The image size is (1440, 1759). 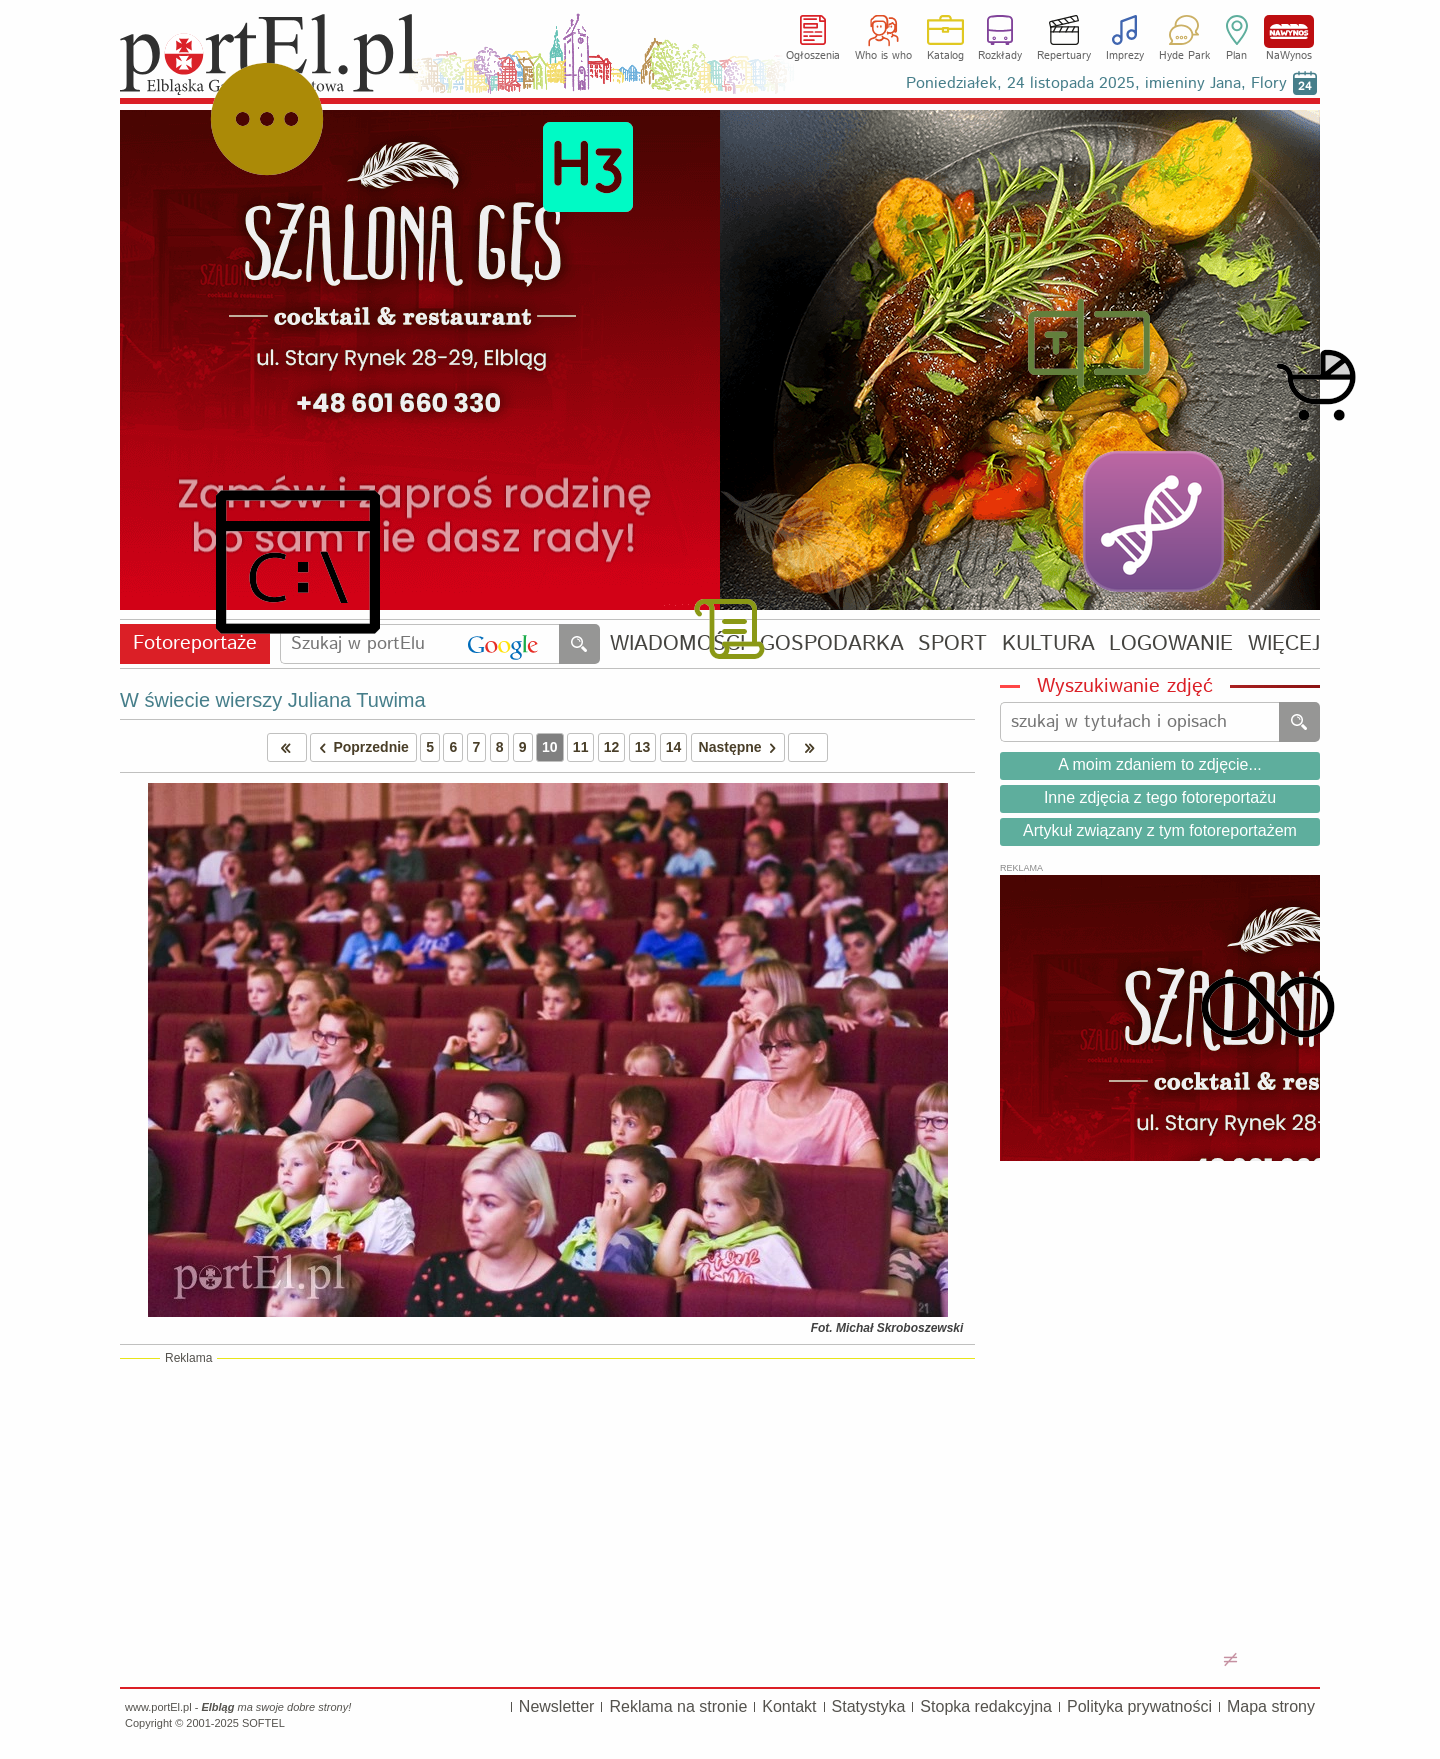 I want to click on indicates values are not equal or mismatched, so click(x=1230, y=1659).